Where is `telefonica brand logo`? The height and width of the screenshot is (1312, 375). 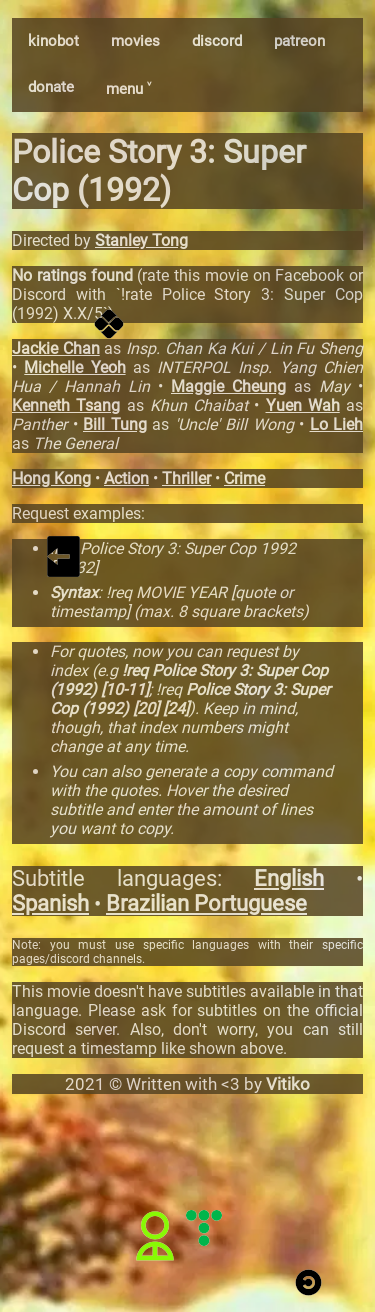 telefonica brand logo is located at coordinates (204, 1228).